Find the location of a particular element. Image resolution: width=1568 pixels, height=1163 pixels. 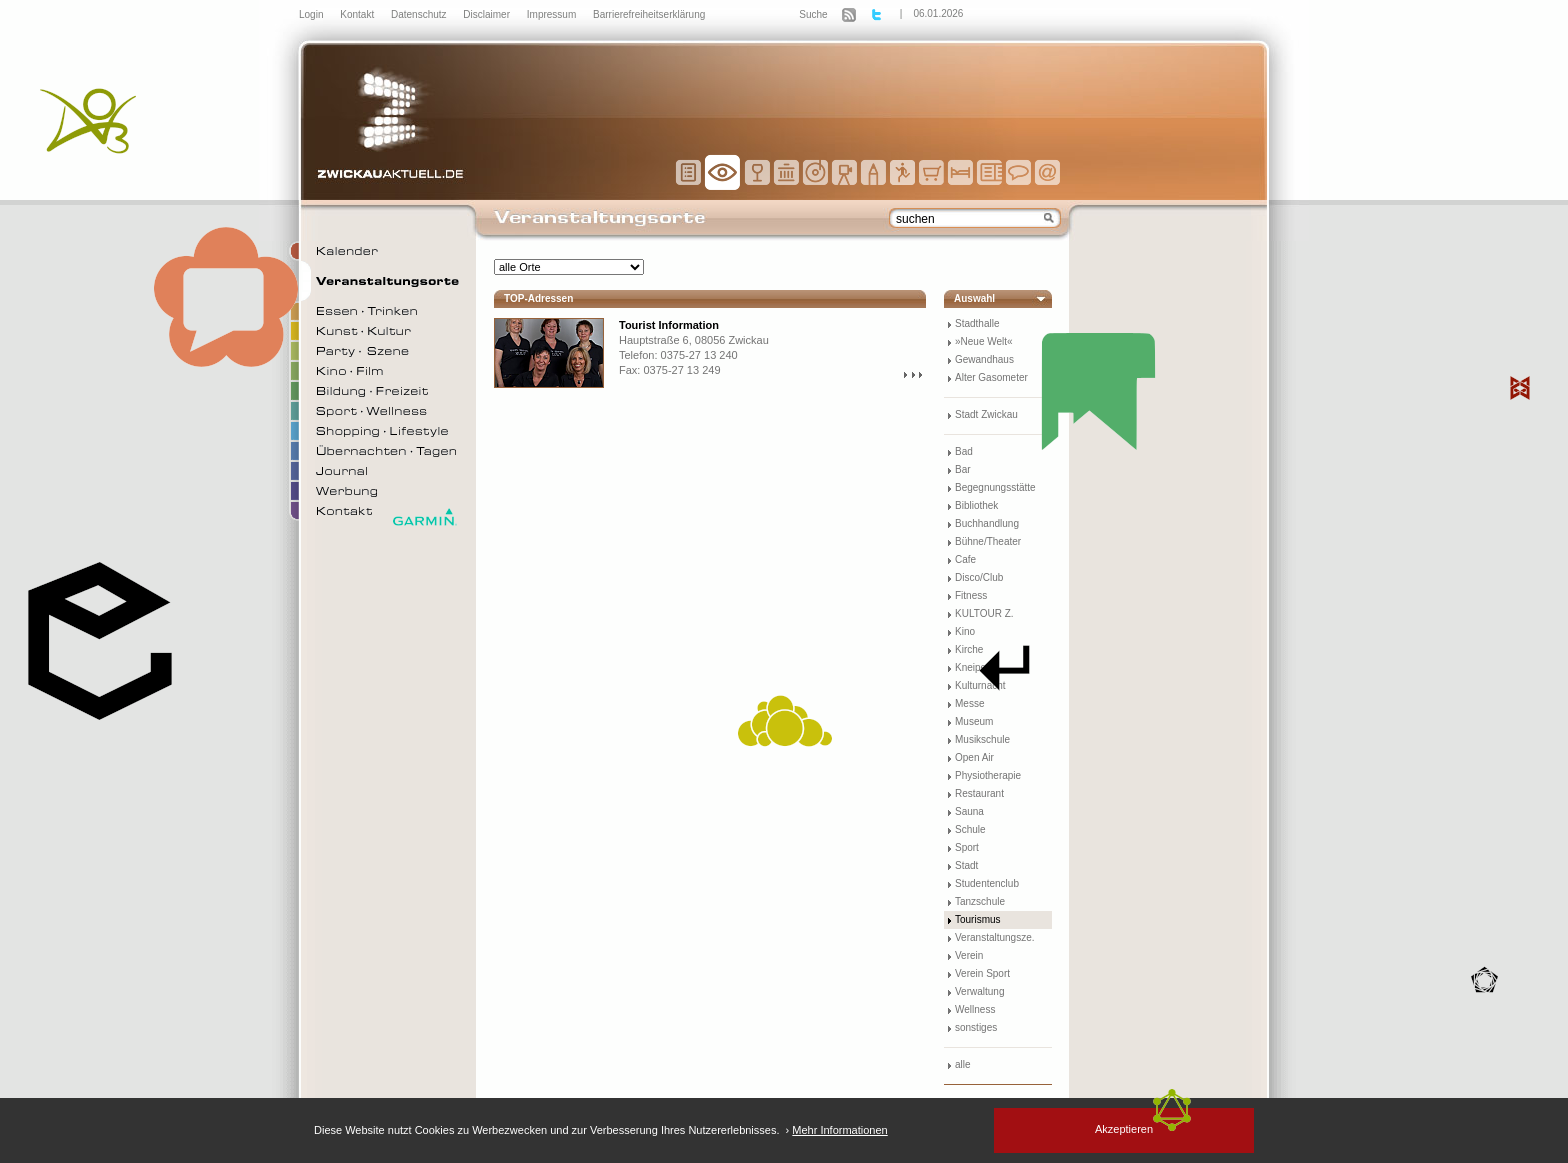

garmin app or service branding is located at coordinates (425, 517).